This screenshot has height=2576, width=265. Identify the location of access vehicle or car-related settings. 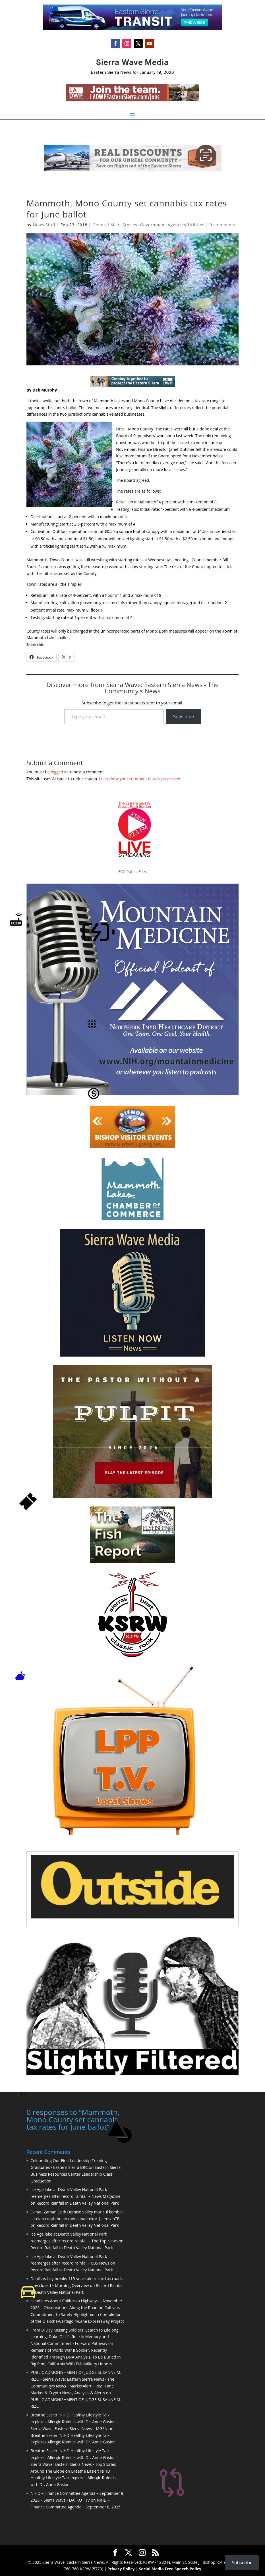
(28, 2292).